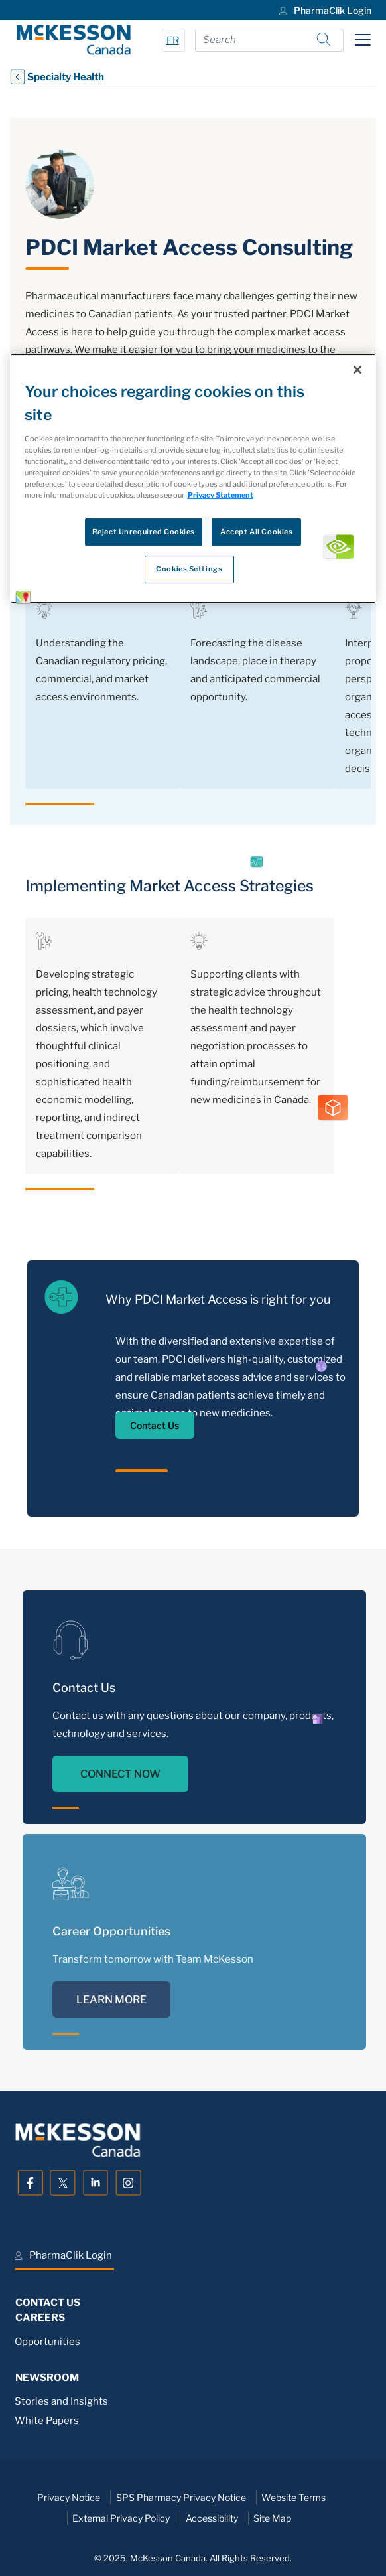 This screenshot has height=2576, width=386. I want to click on open gnome maps application, so click(23, 597).